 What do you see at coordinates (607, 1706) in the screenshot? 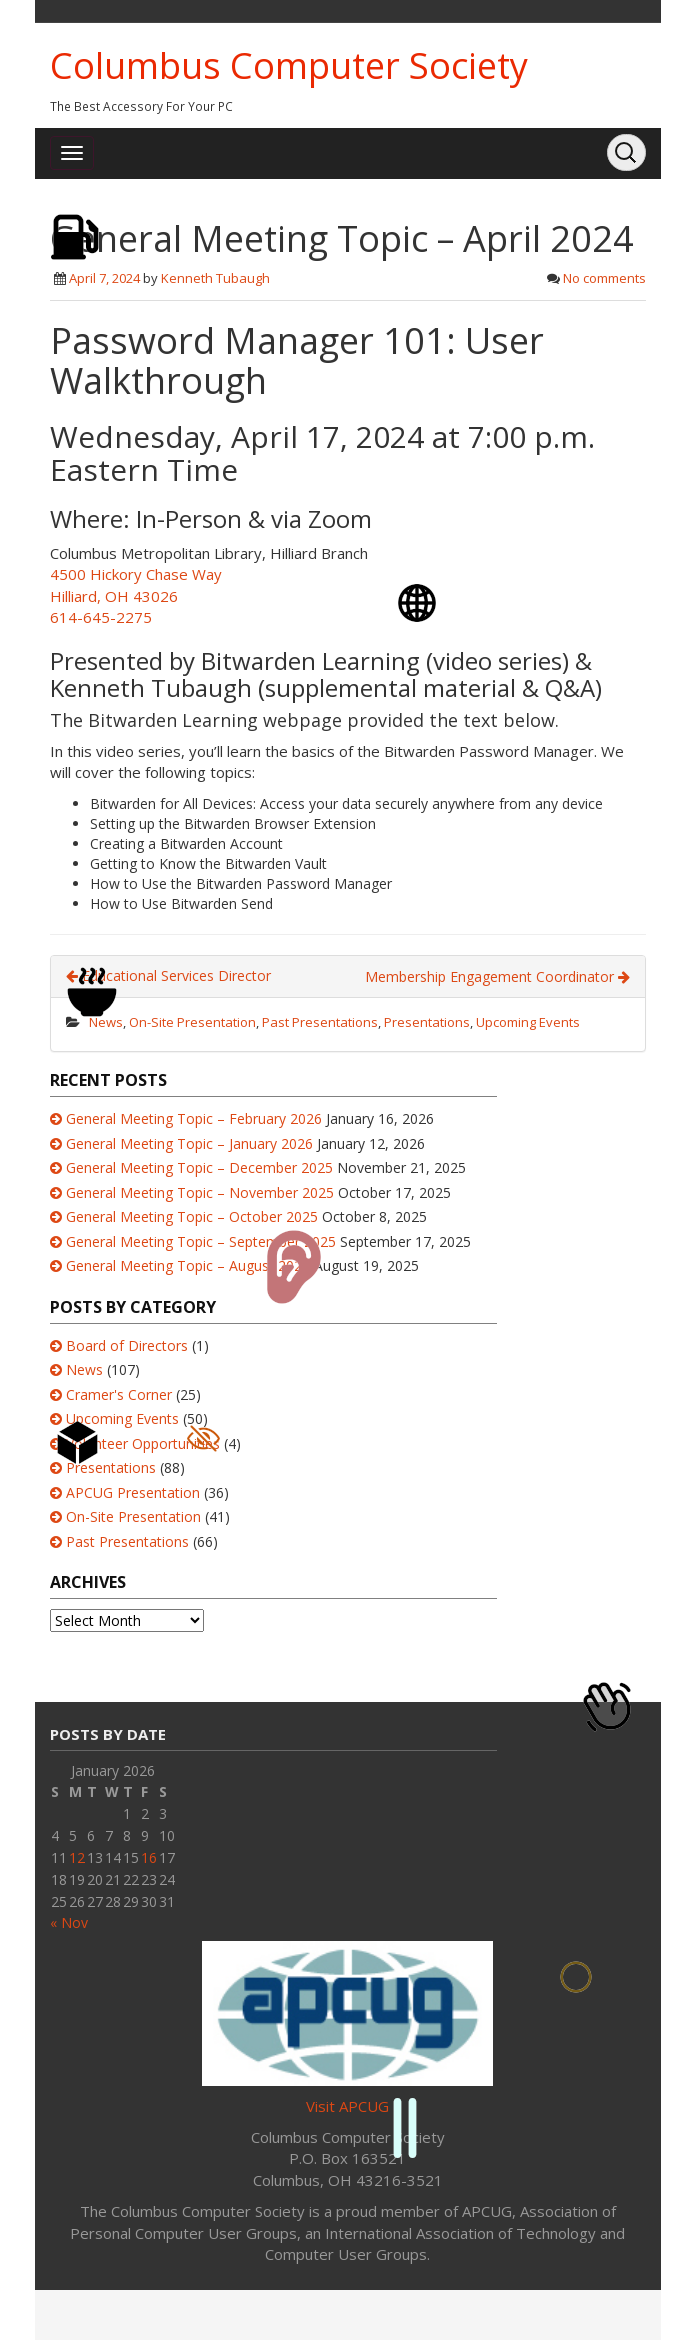
I see `send a friendly greeting or wave` at bounding box center [607, 1706].